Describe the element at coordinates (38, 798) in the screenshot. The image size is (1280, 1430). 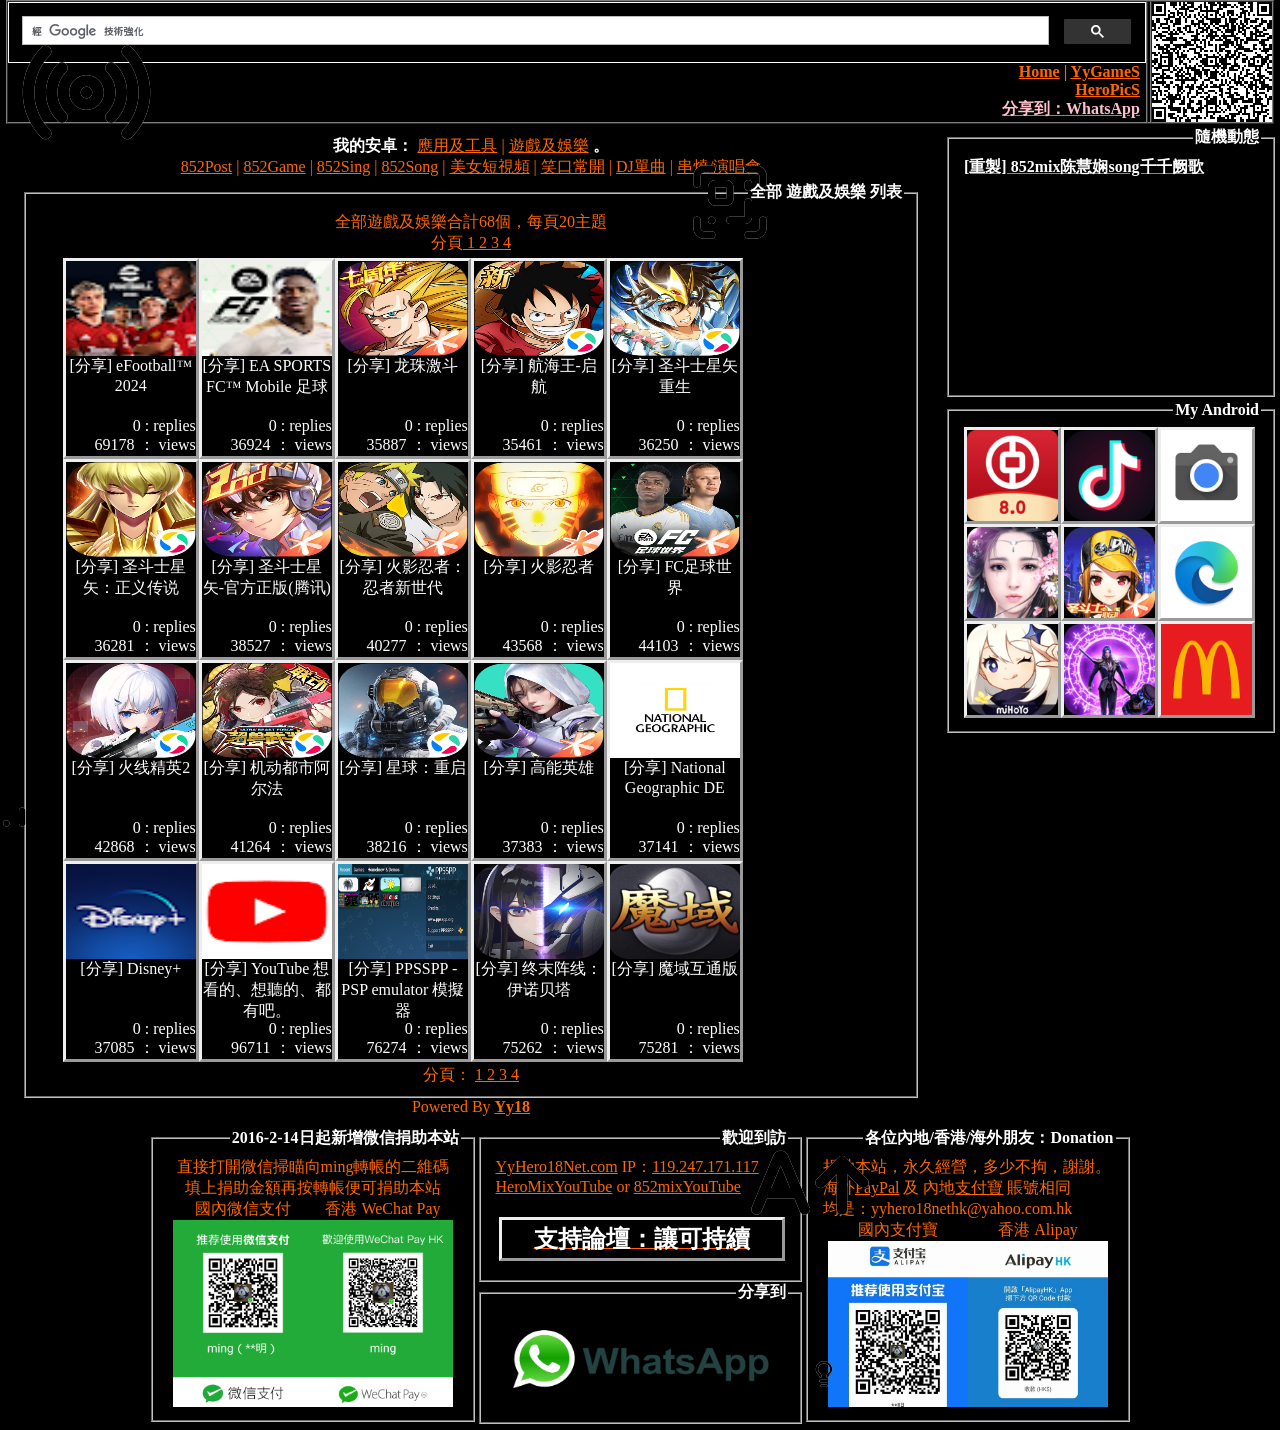
I see `indicates weak signal strength` at that location.